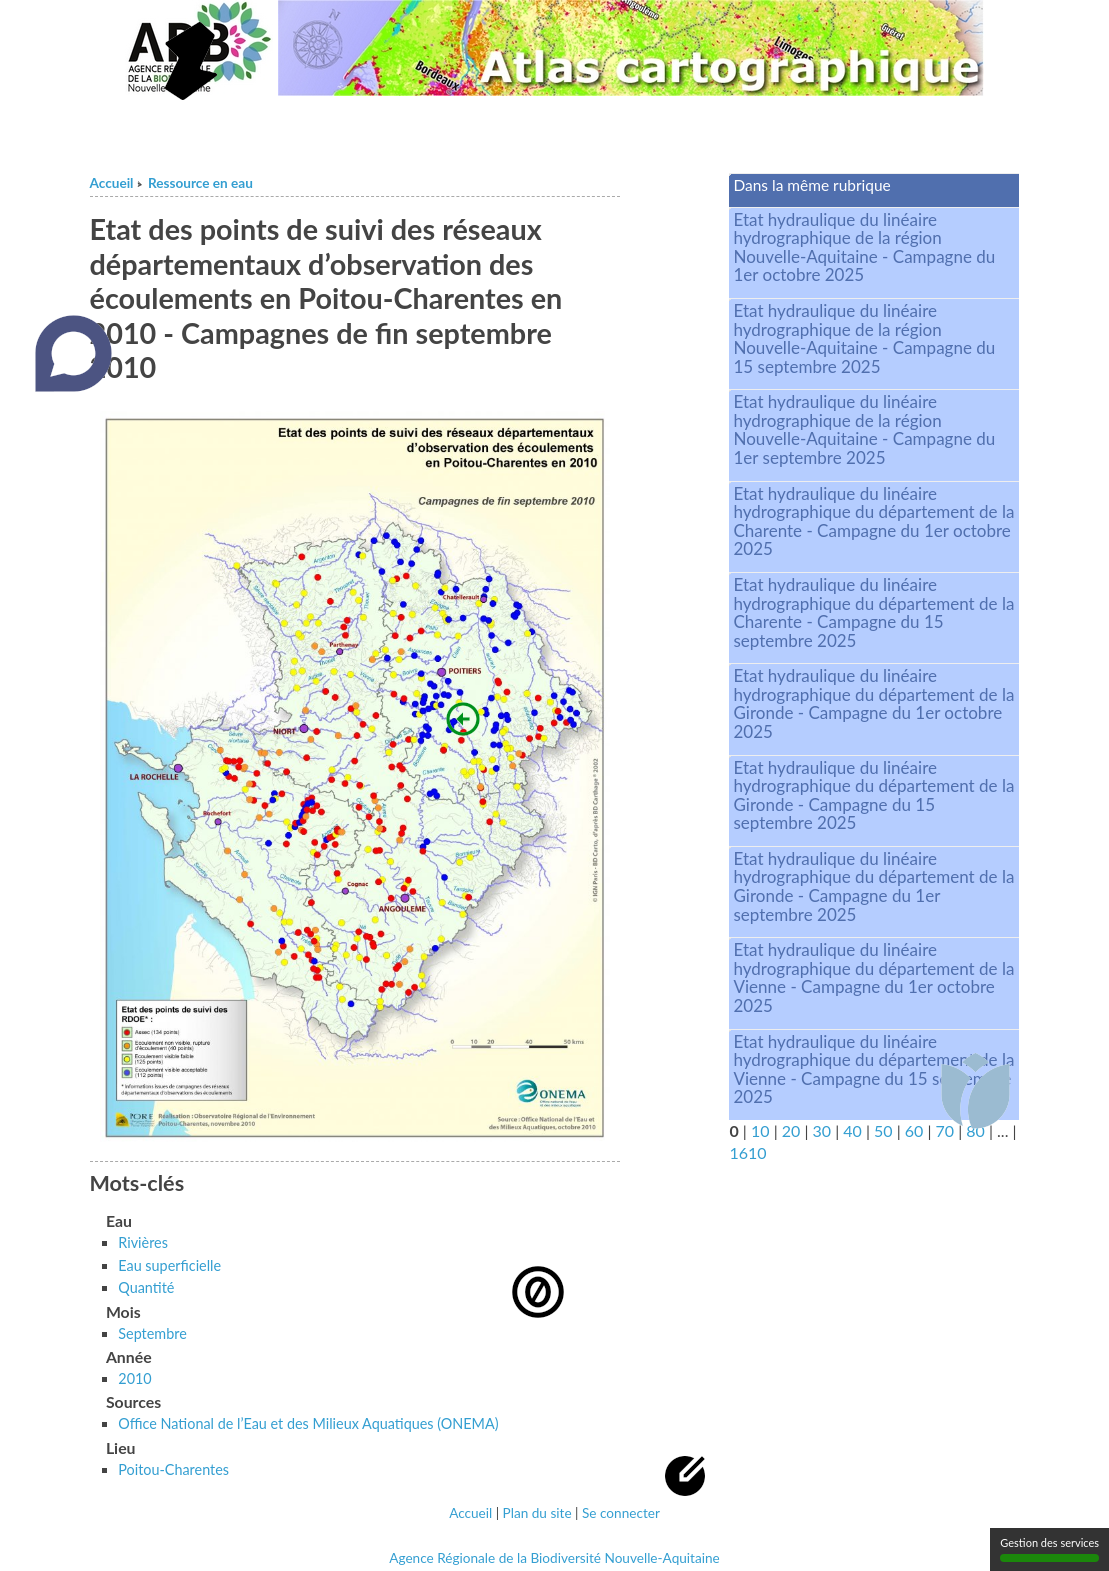 The height and width of the screenshot is (1571, 1109). I want to click on indicates content is in the public domain (CC0 license), so click(538, 1292).